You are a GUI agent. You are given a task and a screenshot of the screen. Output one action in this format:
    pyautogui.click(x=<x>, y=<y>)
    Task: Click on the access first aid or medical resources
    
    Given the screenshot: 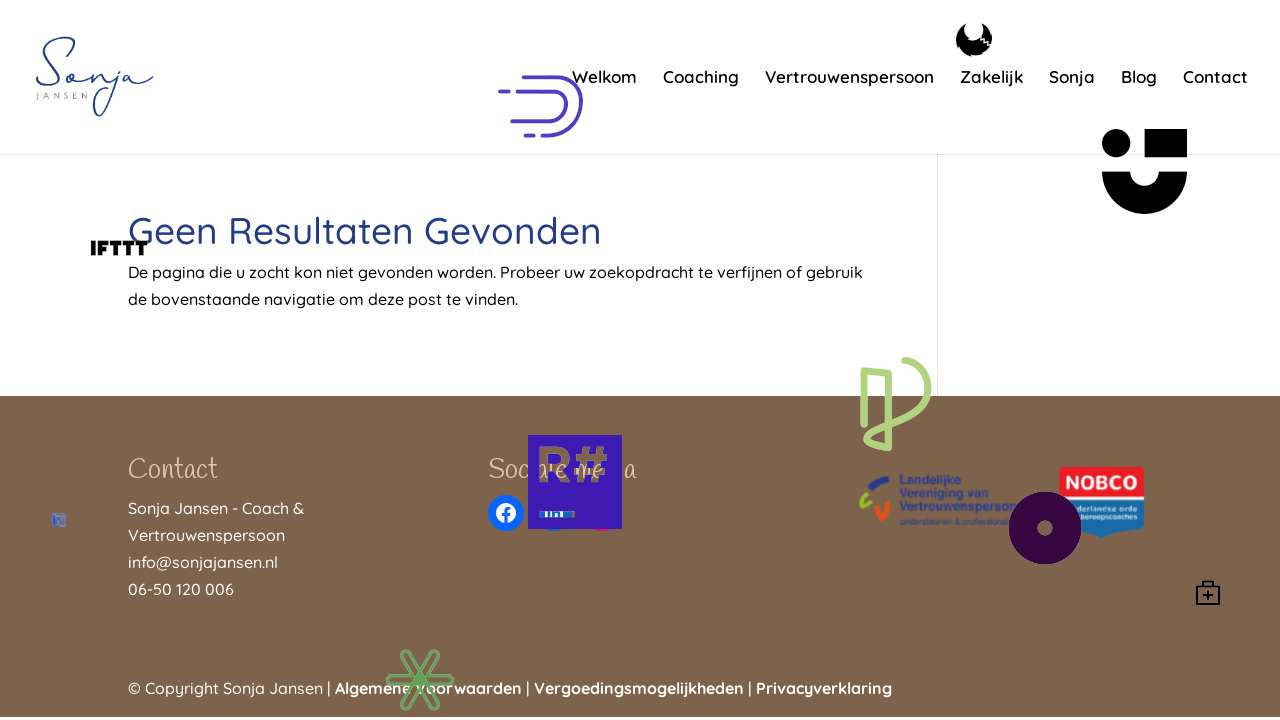 What is the action you would take?
    pyautogui.click(x=1208, y=594)
    